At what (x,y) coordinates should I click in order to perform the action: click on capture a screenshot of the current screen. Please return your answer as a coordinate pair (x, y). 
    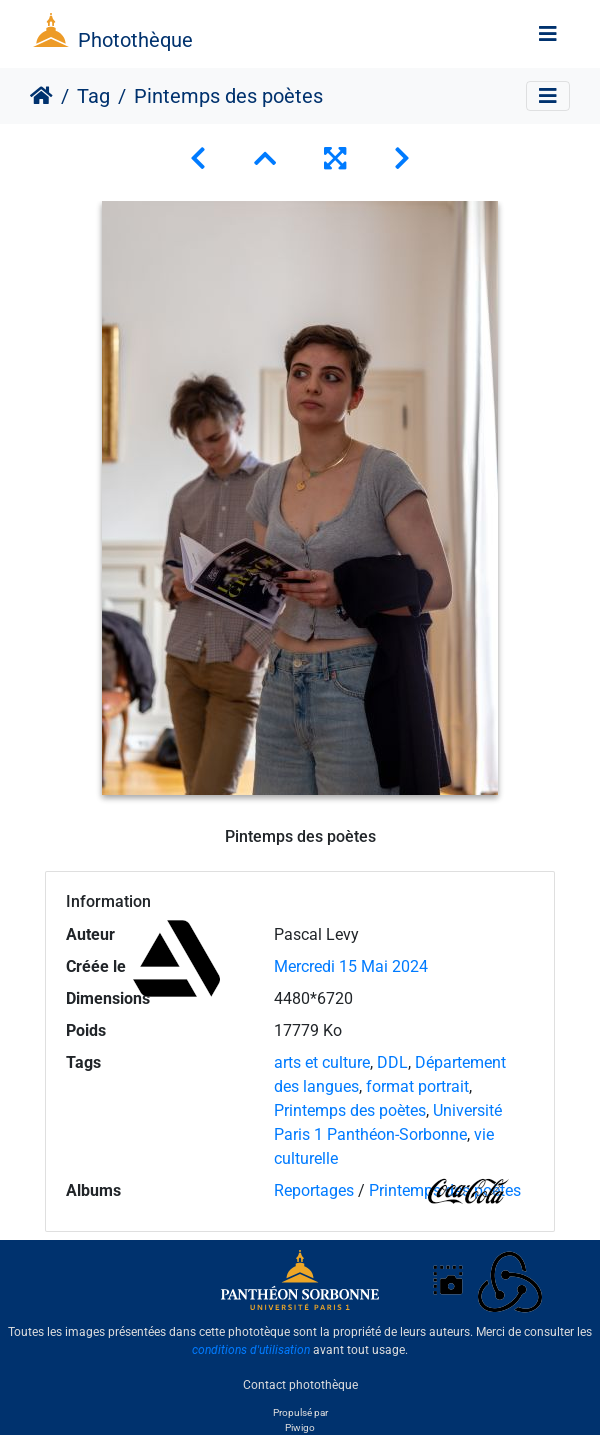
    Looking at the image, I should click on (448, 1280).